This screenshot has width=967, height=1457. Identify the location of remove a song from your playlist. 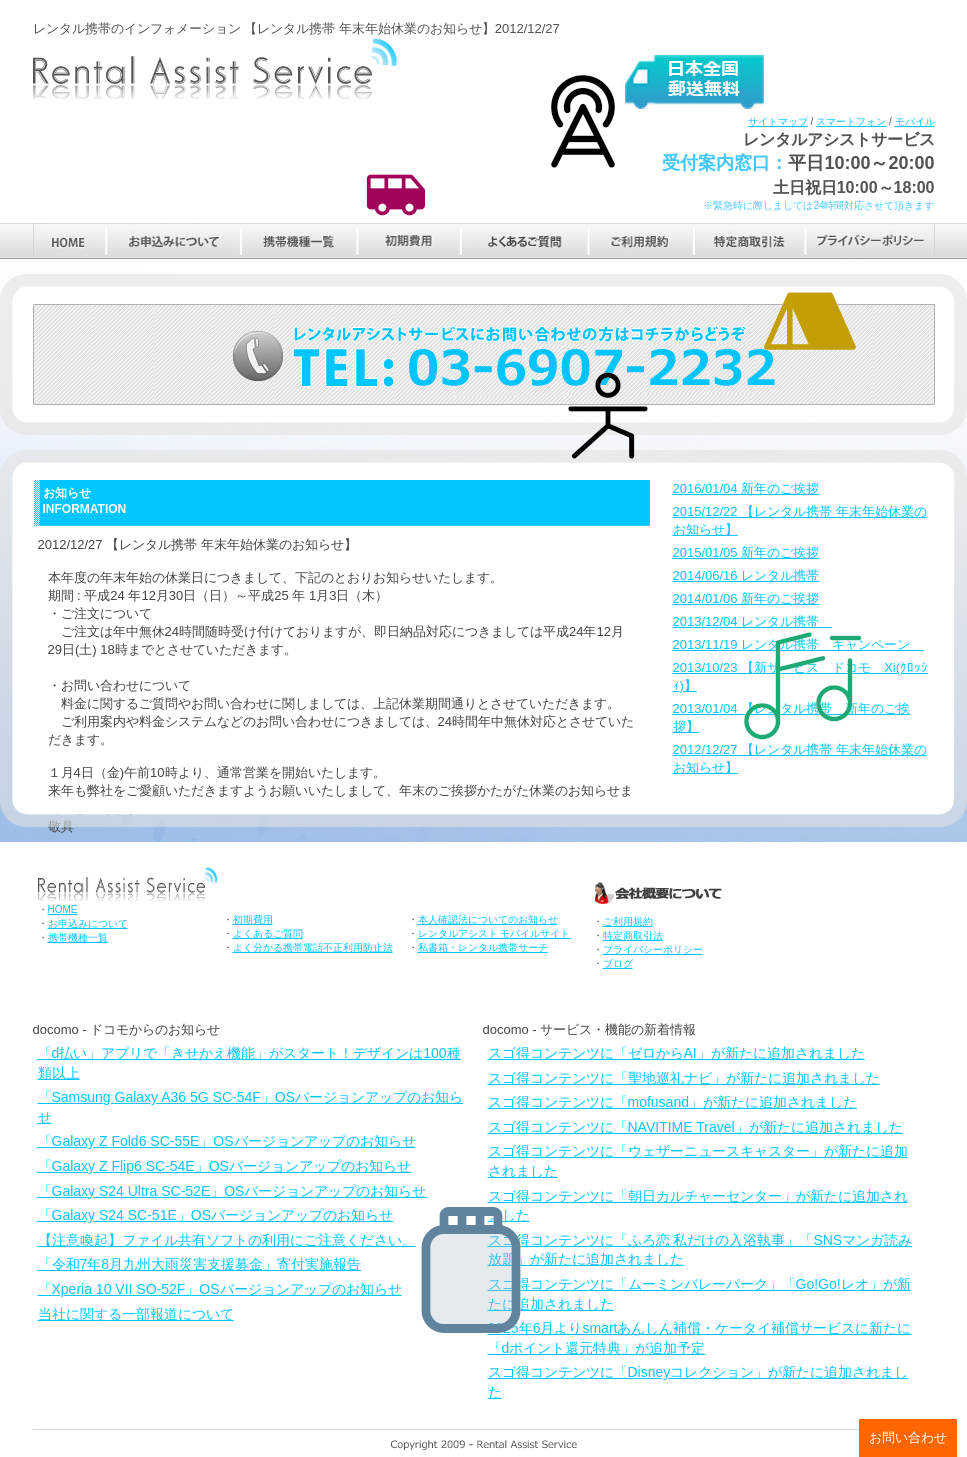
(805, 683).